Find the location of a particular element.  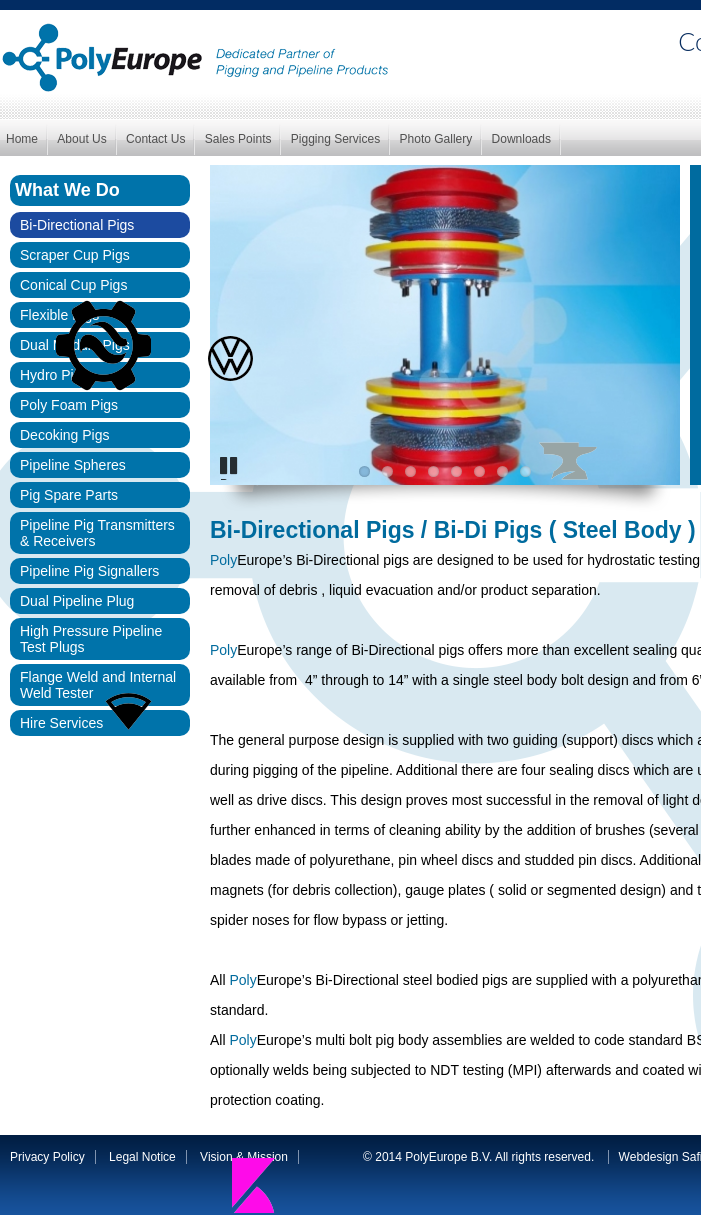

open kibana dashboard is located at coordinates (253, 1185).